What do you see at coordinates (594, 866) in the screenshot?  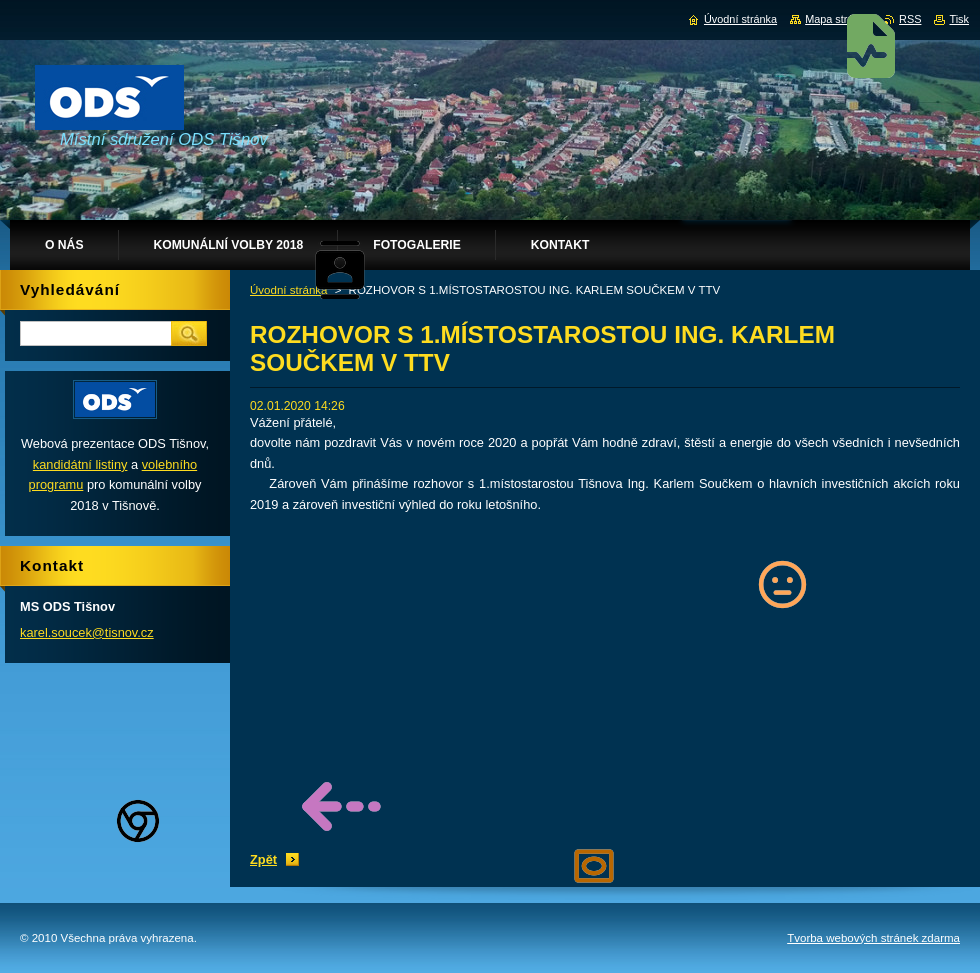 I see `apply vignette effect to photo` at bounding box center [594, 866].